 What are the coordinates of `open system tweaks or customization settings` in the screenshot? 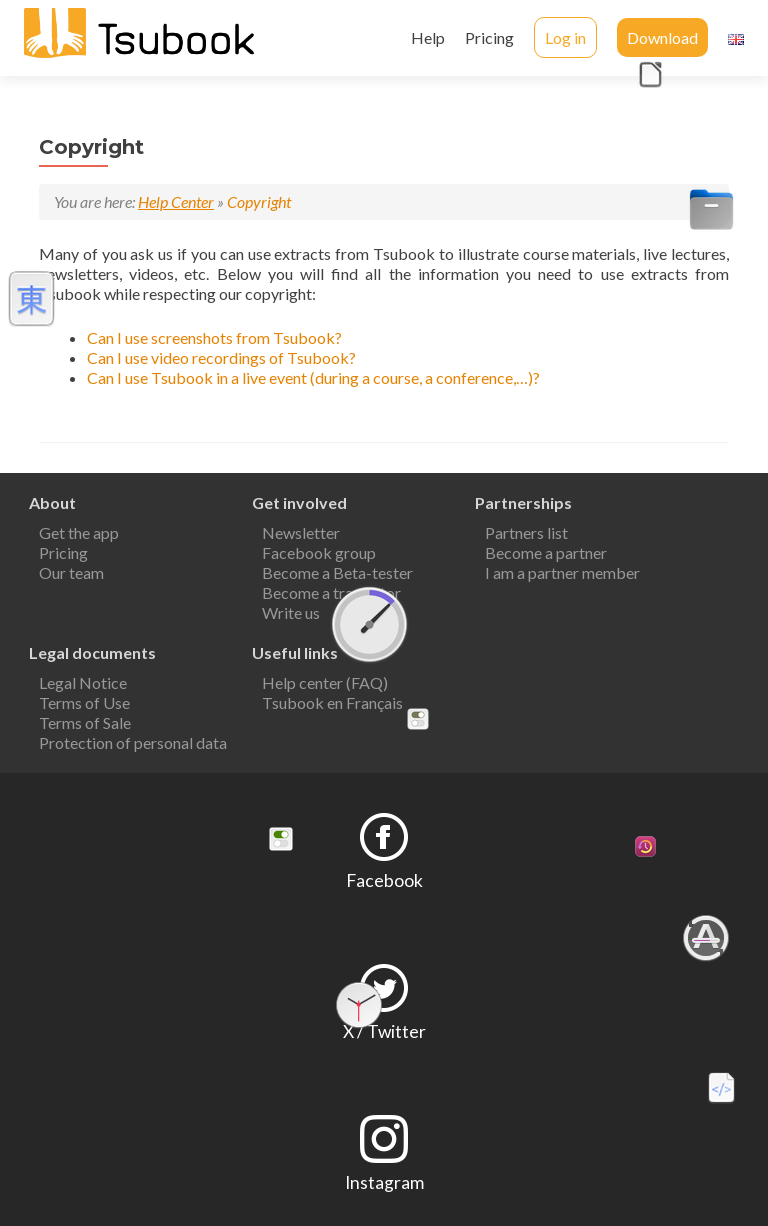 It's located at (418, 719).